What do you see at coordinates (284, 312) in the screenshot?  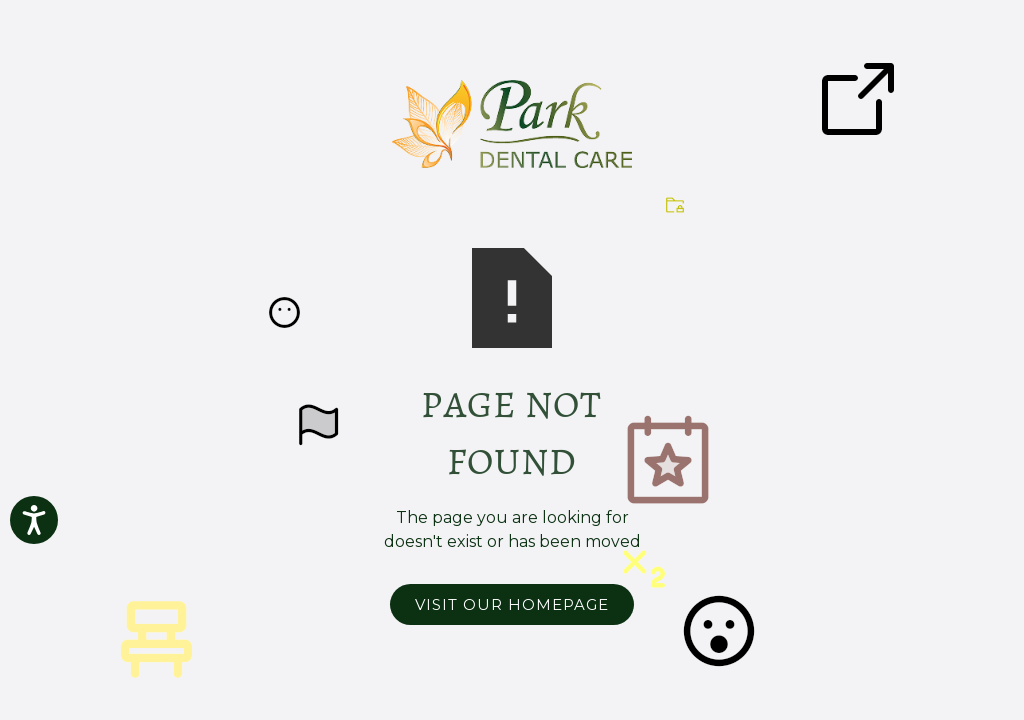 I see `indicates a neutral or undecided mood state` at bounding box center [284, 312].